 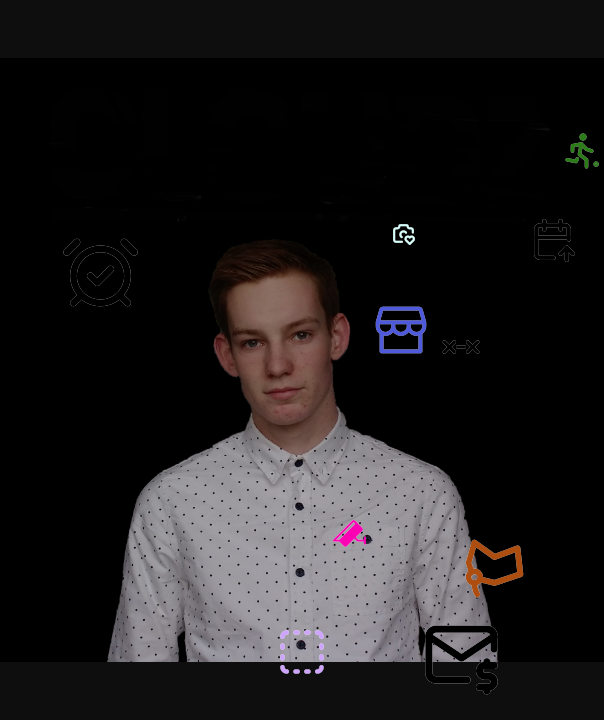 What do you see at coordinates (552, 239) in the screenshot?
I see `upload or sync calendar events` at bounding box center [552, 239].